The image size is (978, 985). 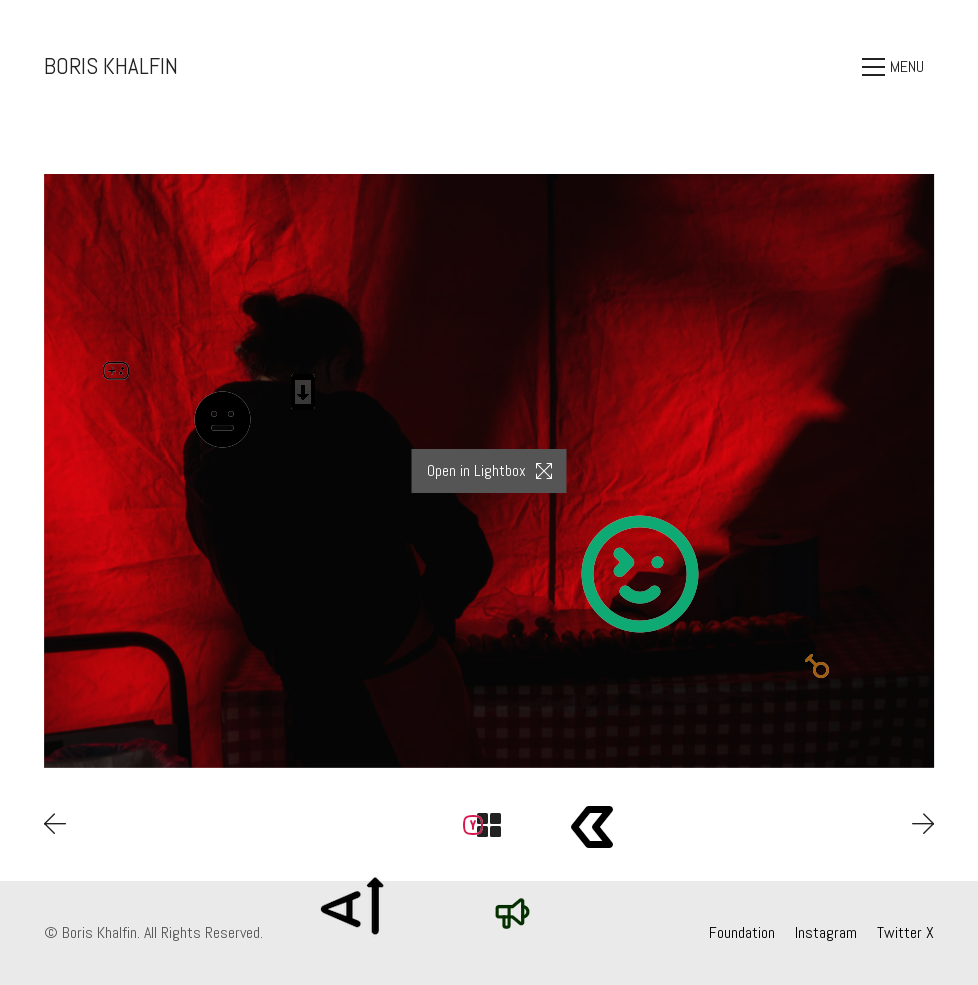 I want to click on make an announcement or broadcast, so click(x=512, y=913).